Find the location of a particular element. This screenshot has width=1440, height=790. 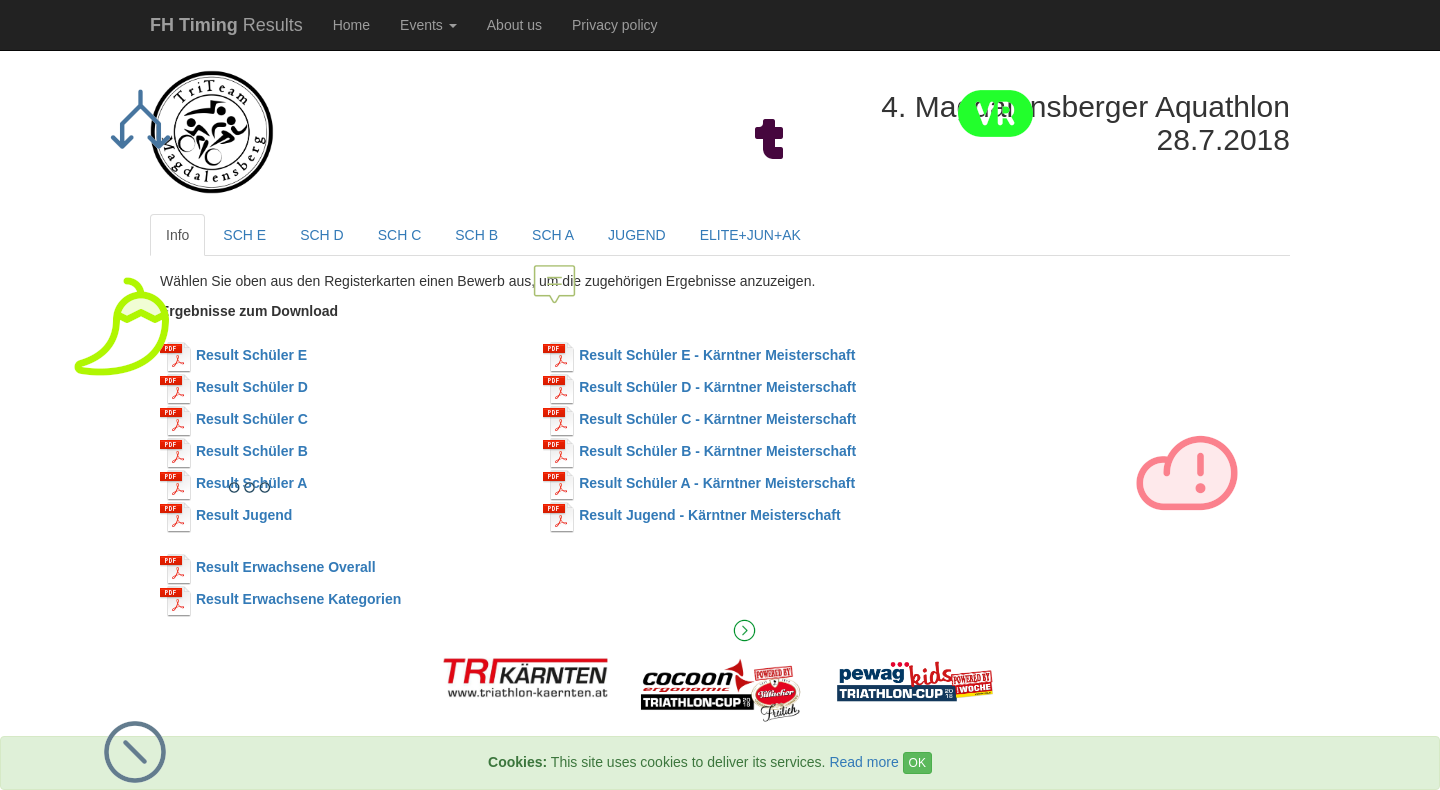

open tumblr app is located at coordinates (769, 139).